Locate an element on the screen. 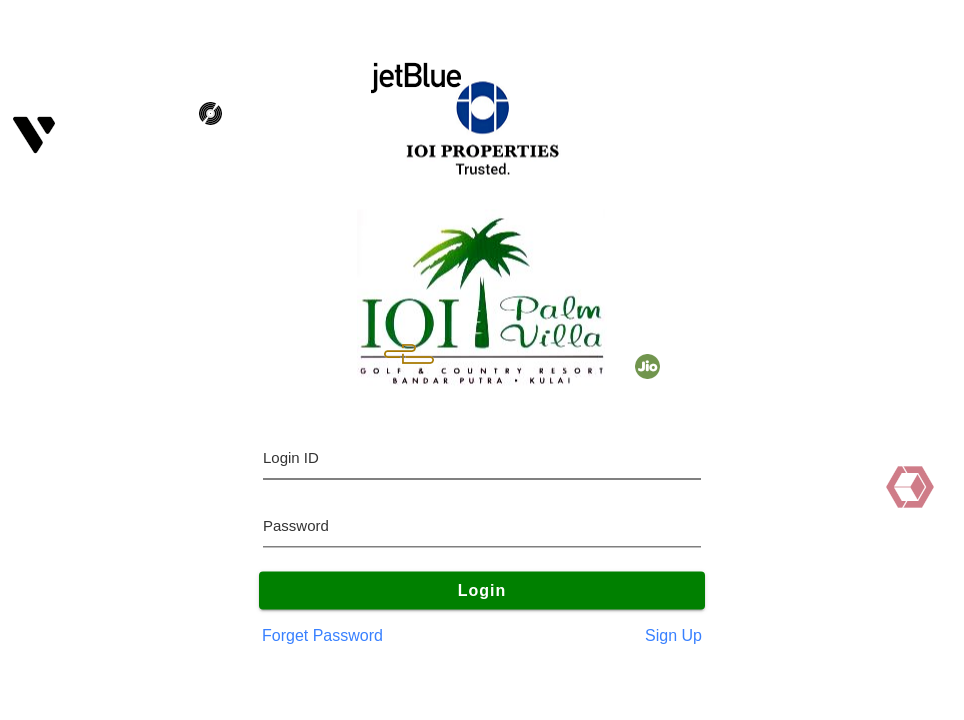  open discogs music database is located at coordinates (210, 113).